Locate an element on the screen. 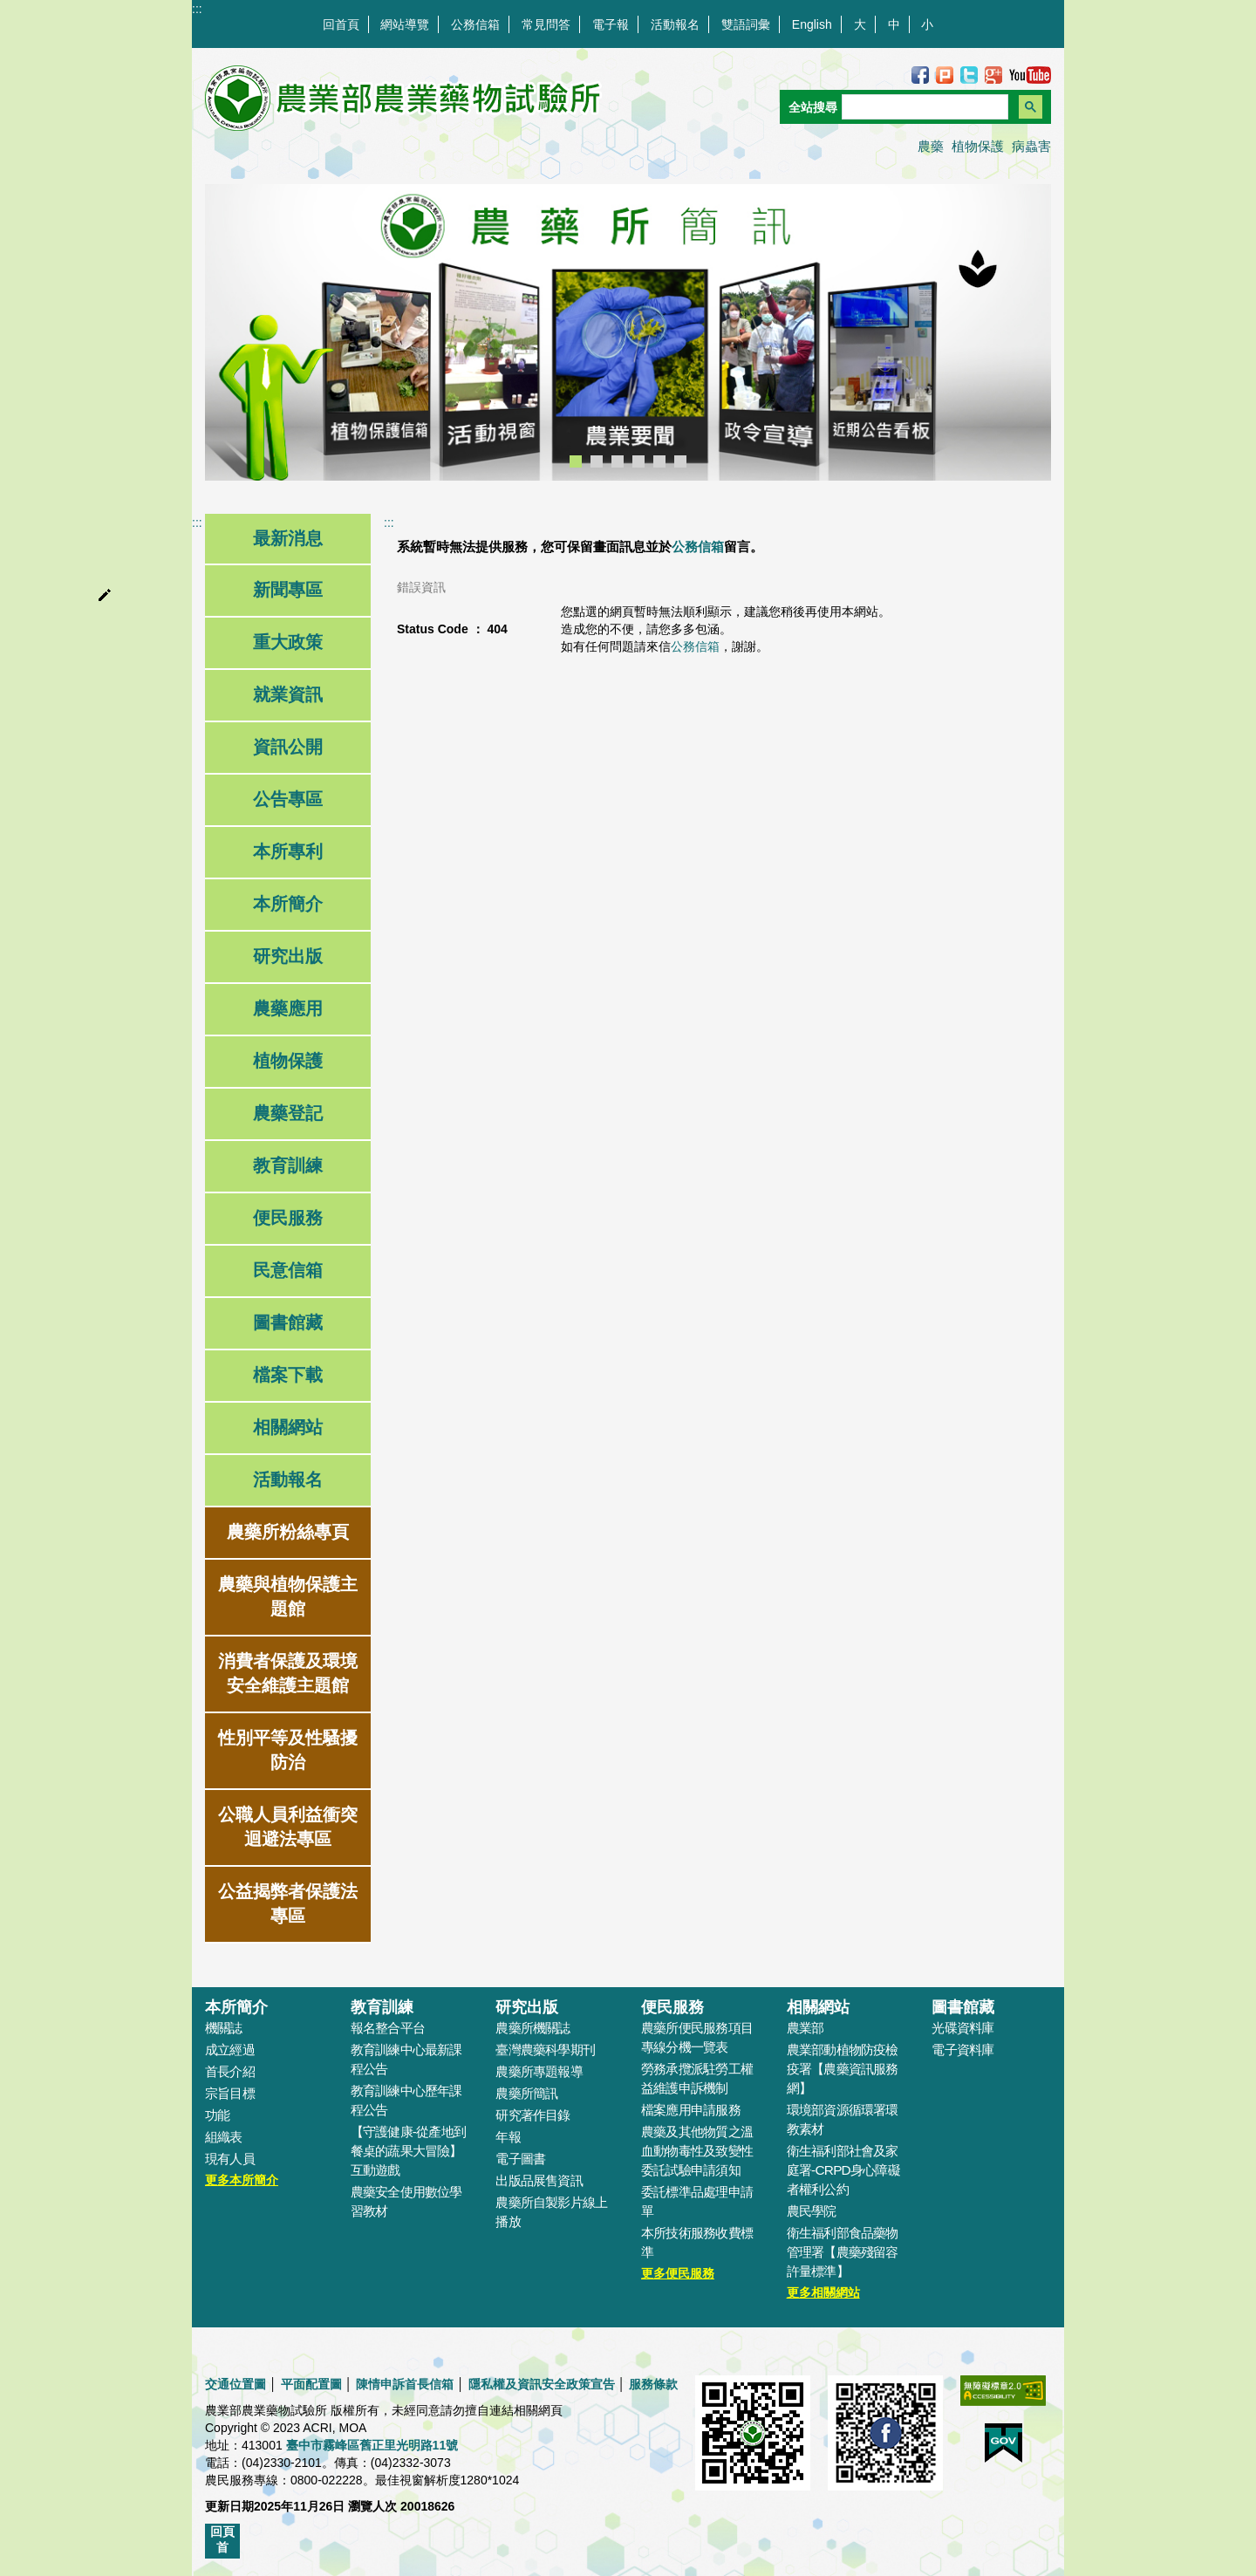 Image resolution: width=1256 pixels, height=2576 pixels. access spa or wellness features is located at coordinates (978, 269).